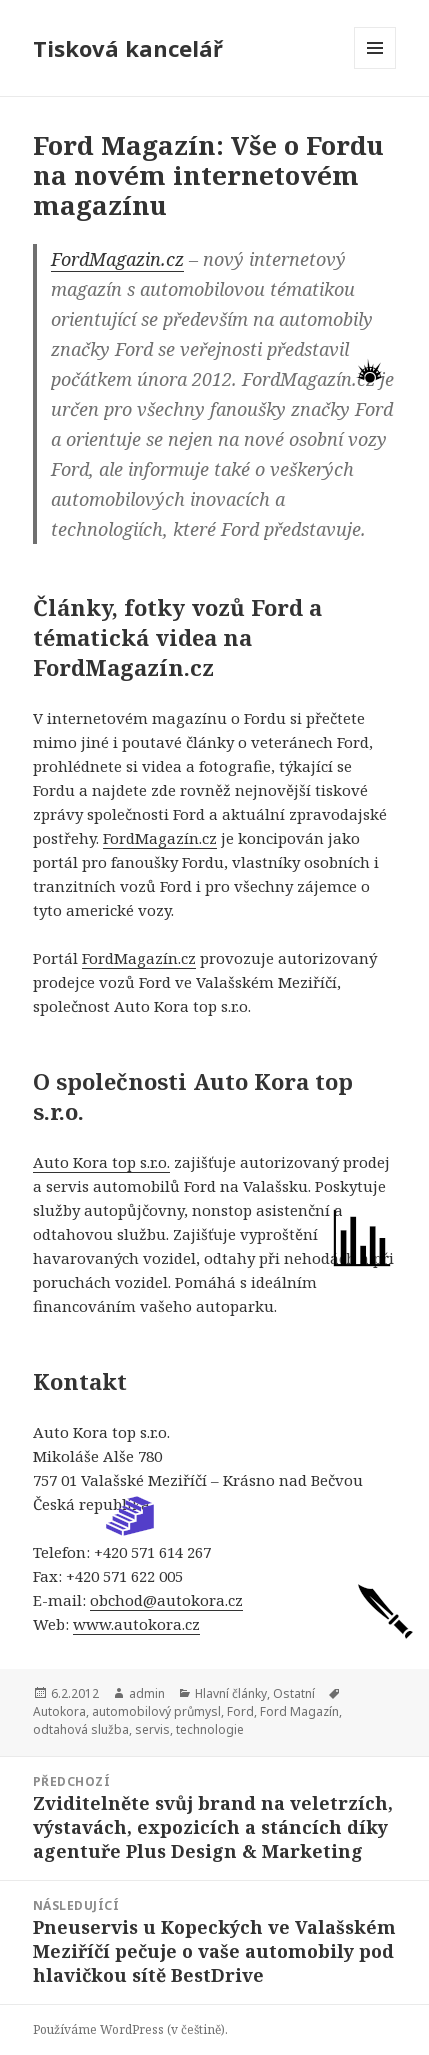 The width and height of the screenshot is (429, 2055). What do you see at coordinates (362, 1238) in the screenshot?
I see `view statistical data or analytics` at bounding box center [362, 1238].